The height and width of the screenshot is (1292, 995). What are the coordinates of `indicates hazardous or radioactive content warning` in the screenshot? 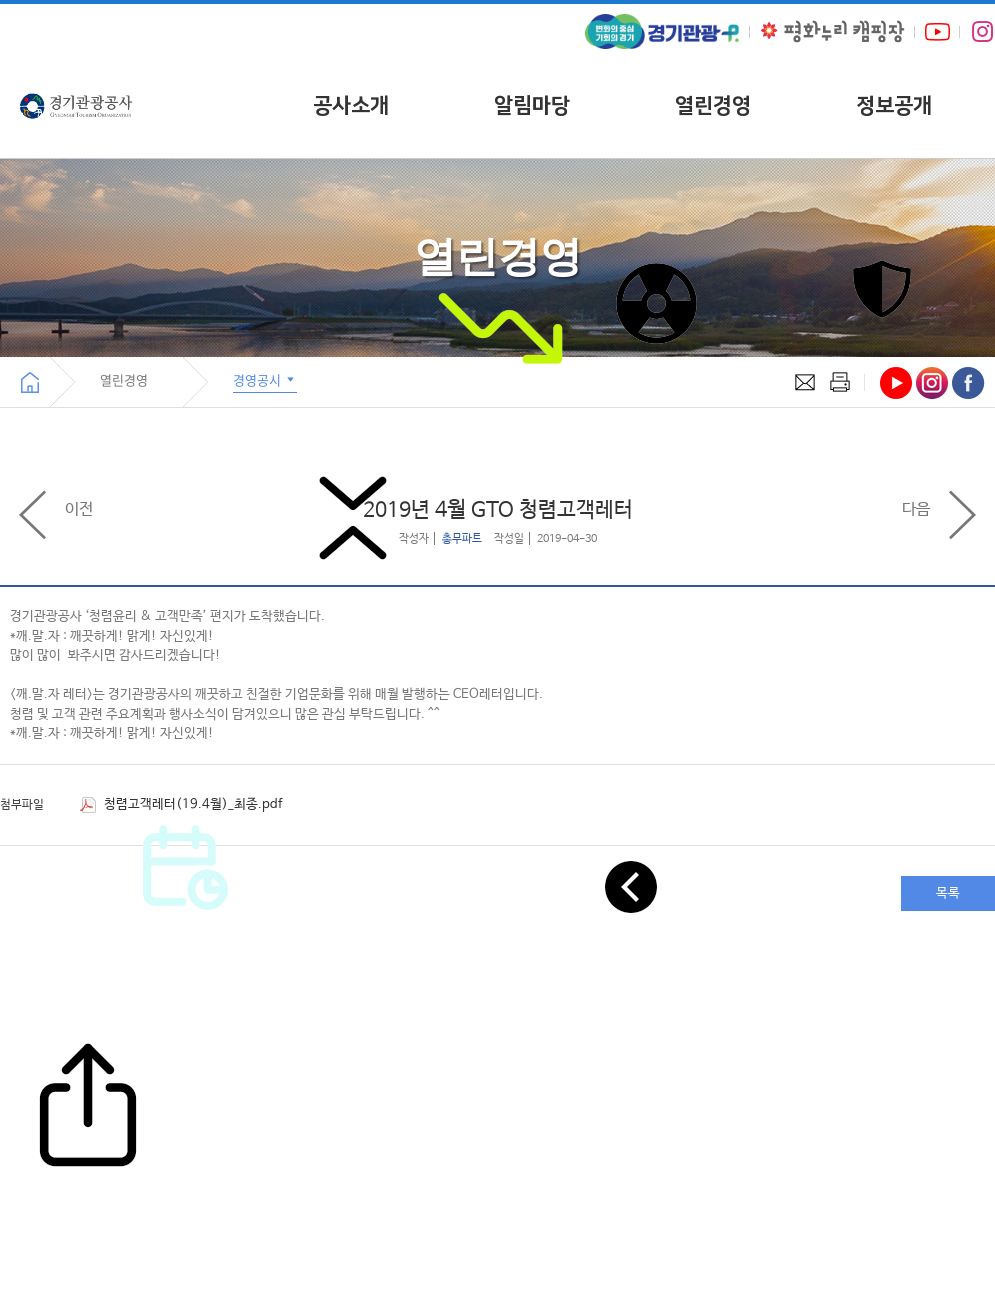 It's located at (656, 303).